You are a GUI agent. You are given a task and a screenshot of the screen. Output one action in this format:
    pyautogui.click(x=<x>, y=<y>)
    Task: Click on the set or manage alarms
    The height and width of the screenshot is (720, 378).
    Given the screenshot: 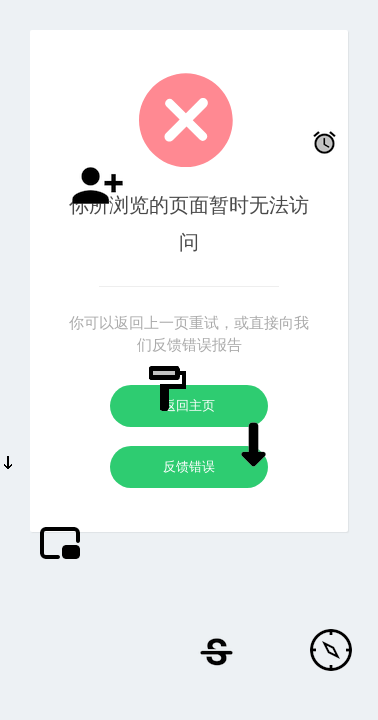 What is the action you would take?
    pyautogui.click(x=324, y=142)
    